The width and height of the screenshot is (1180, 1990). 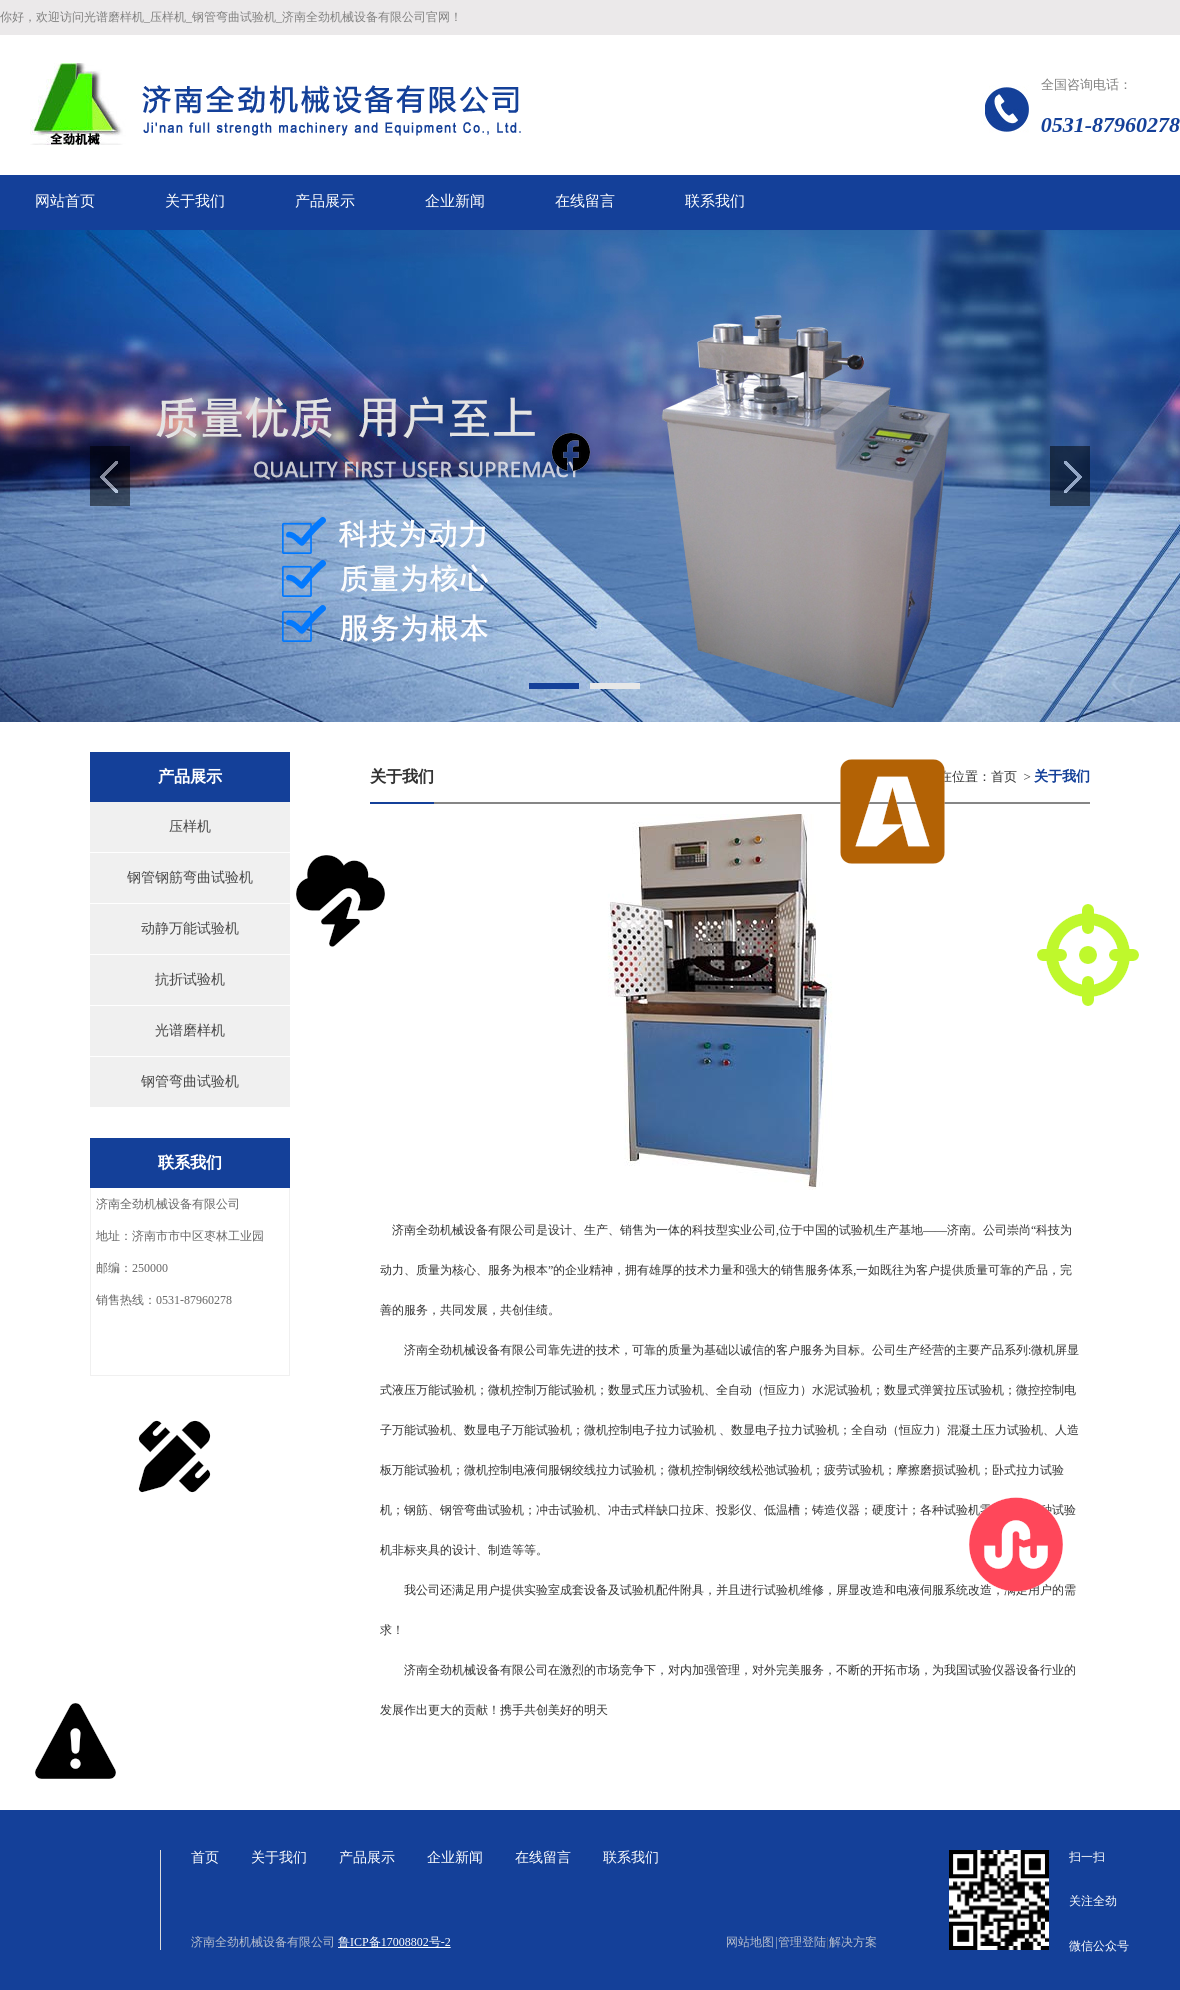 What do you see at coordinates (174, 1456) in the screenshot?
I see `access design or editing tools` at bounding box center [174, 1456].